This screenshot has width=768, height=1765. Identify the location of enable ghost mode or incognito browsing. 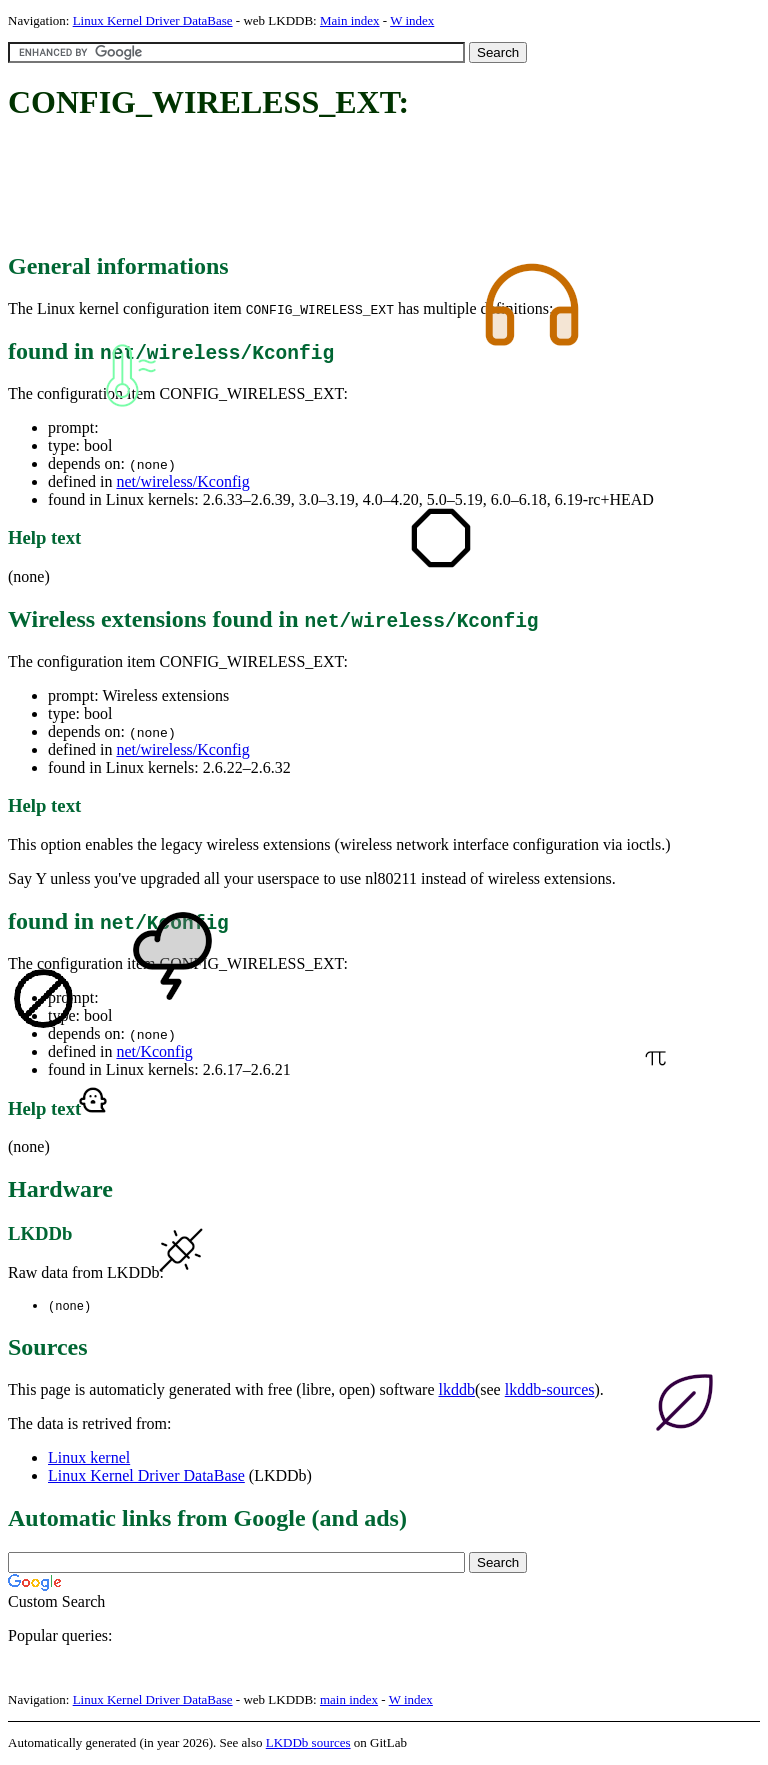
(93, 1100).